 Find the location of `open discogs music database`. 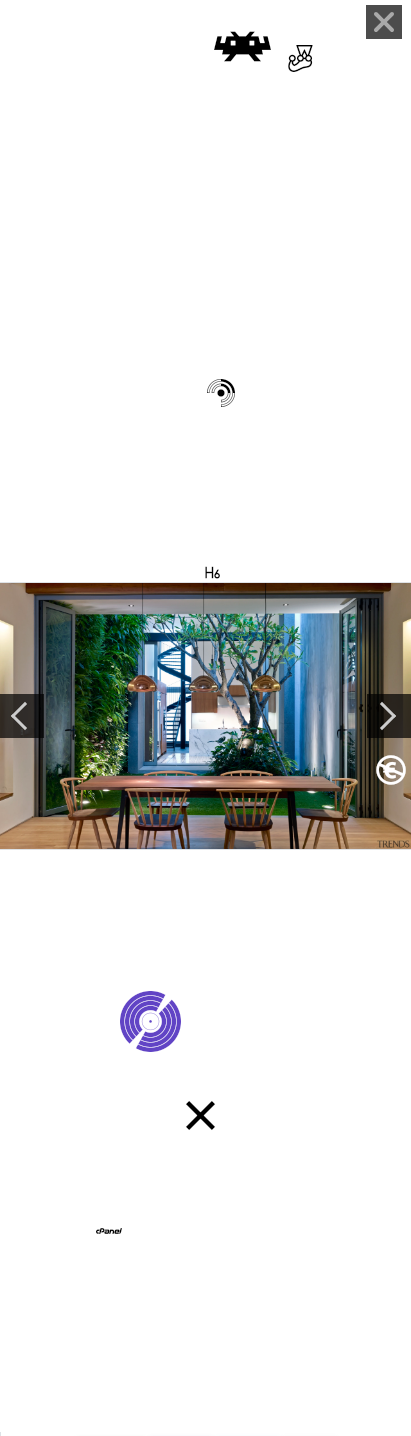

open discogs music database is located at coordinates (150, 1021).